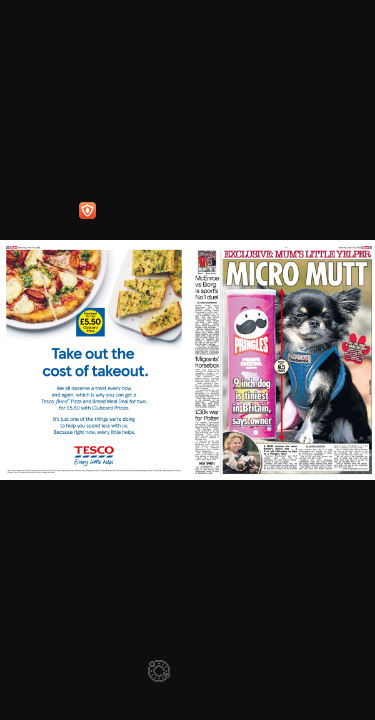 The width and height of the screenshot is (375, 720). Describe the element at coordinates (159, 671) in the screenshot. I see `open revolt chat application` at that location.